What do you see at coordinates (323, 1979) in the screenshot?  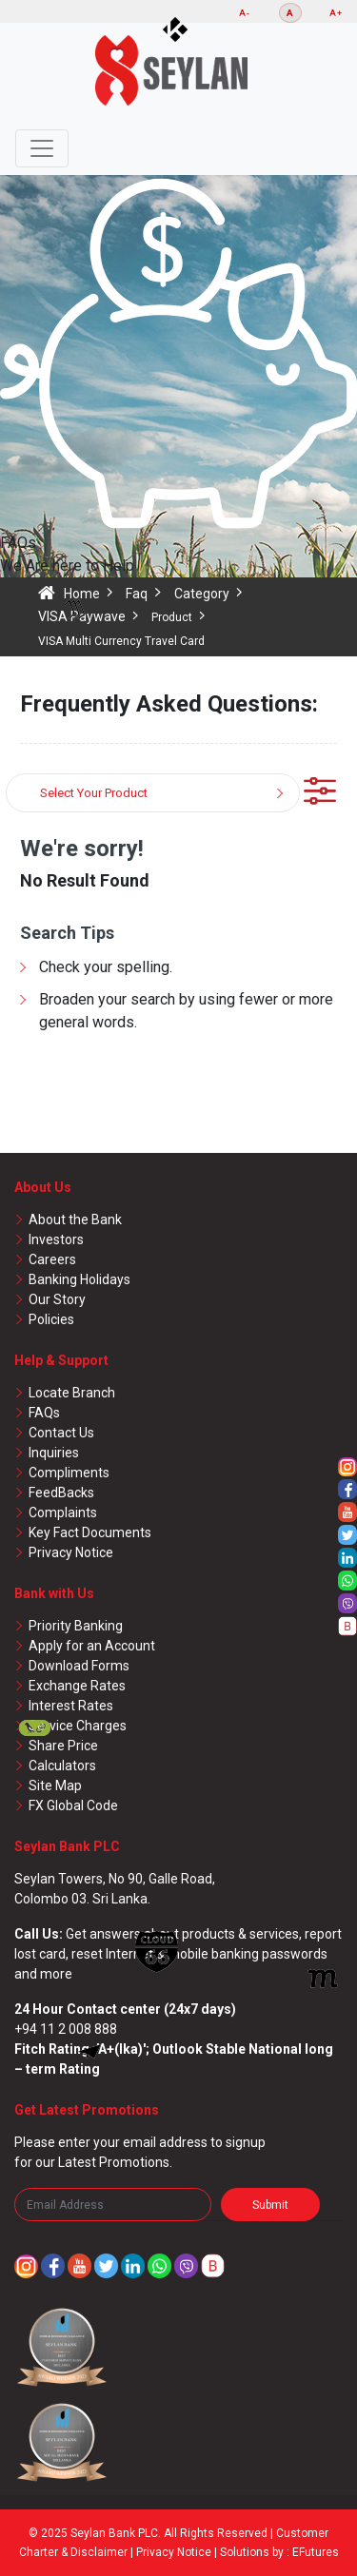 I see `open mojeek search engine` at bounding box center [323, 1979].